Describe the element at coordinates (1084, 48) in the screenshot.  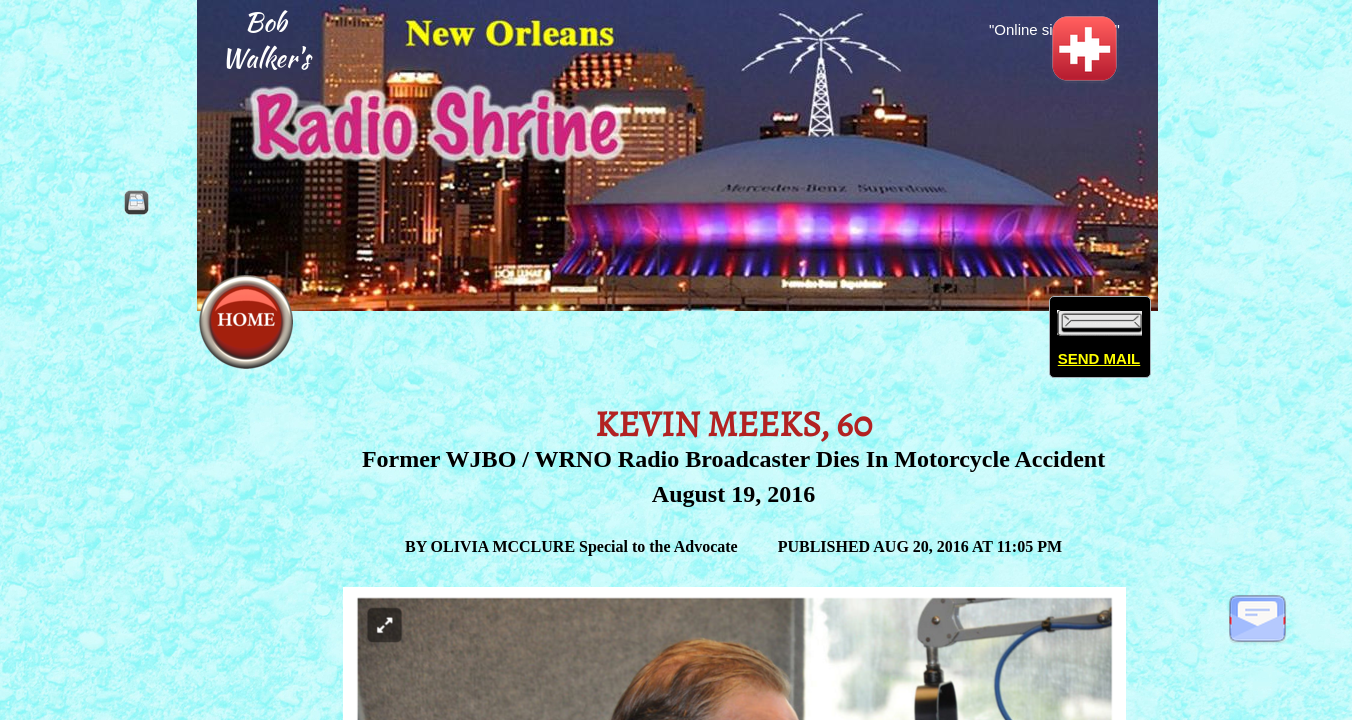
I see `open tenacity audio editor` at that location.